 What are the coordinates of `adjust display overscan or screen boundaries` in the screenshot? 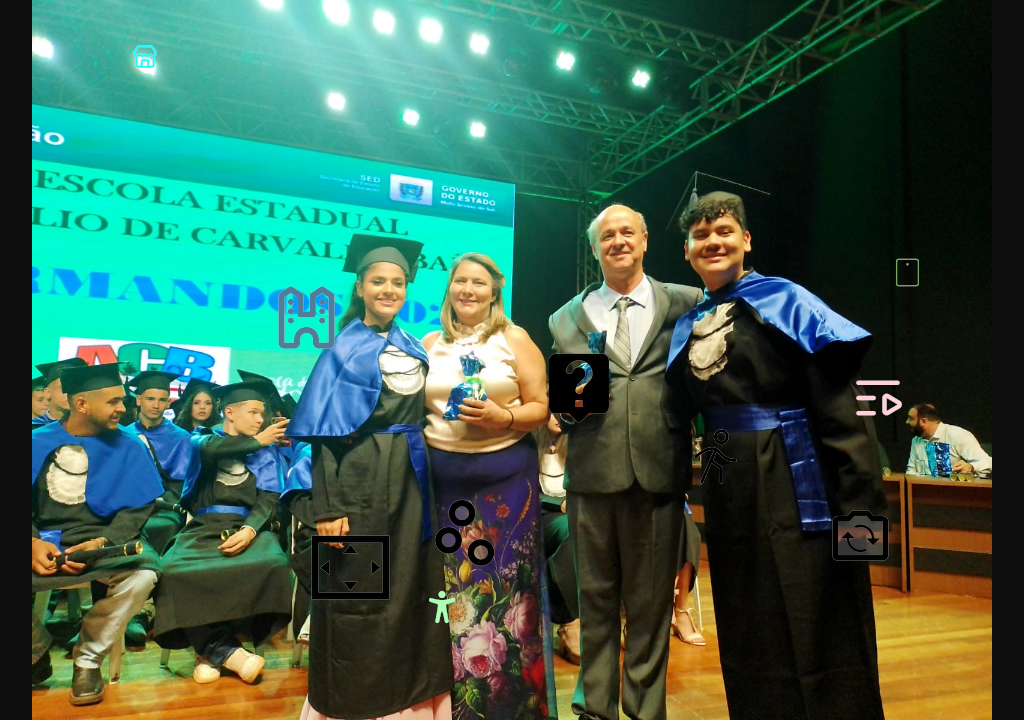 It's located at (350, 567).